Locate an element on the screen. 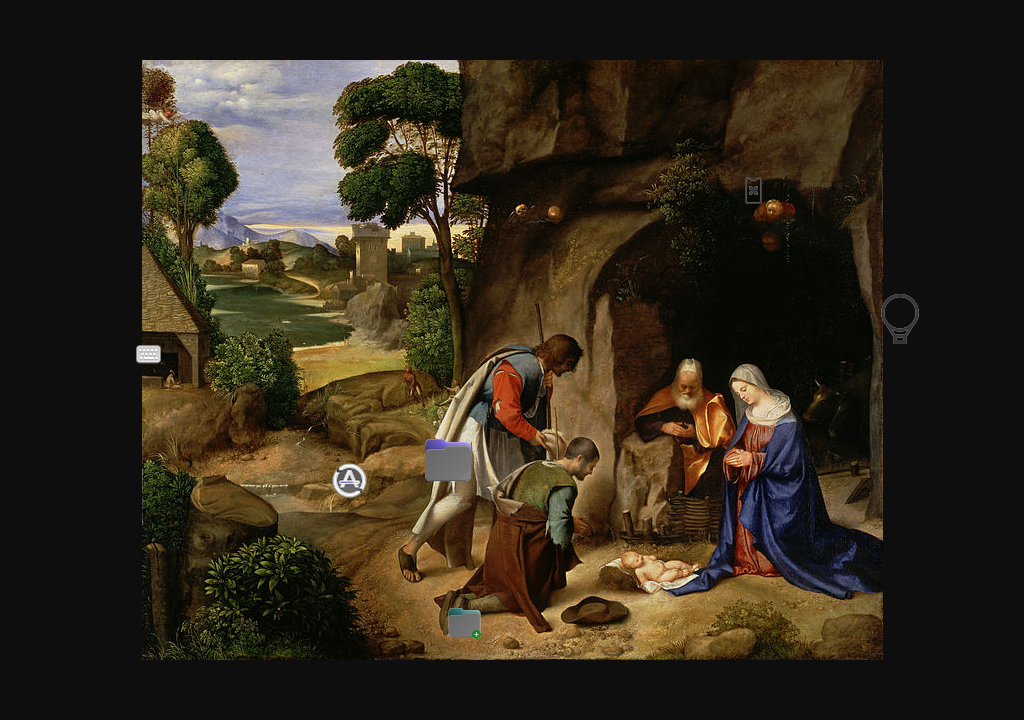 The image size is (1024, 720). disconnect or unlink a paired device is located at coordinates (753, 190).